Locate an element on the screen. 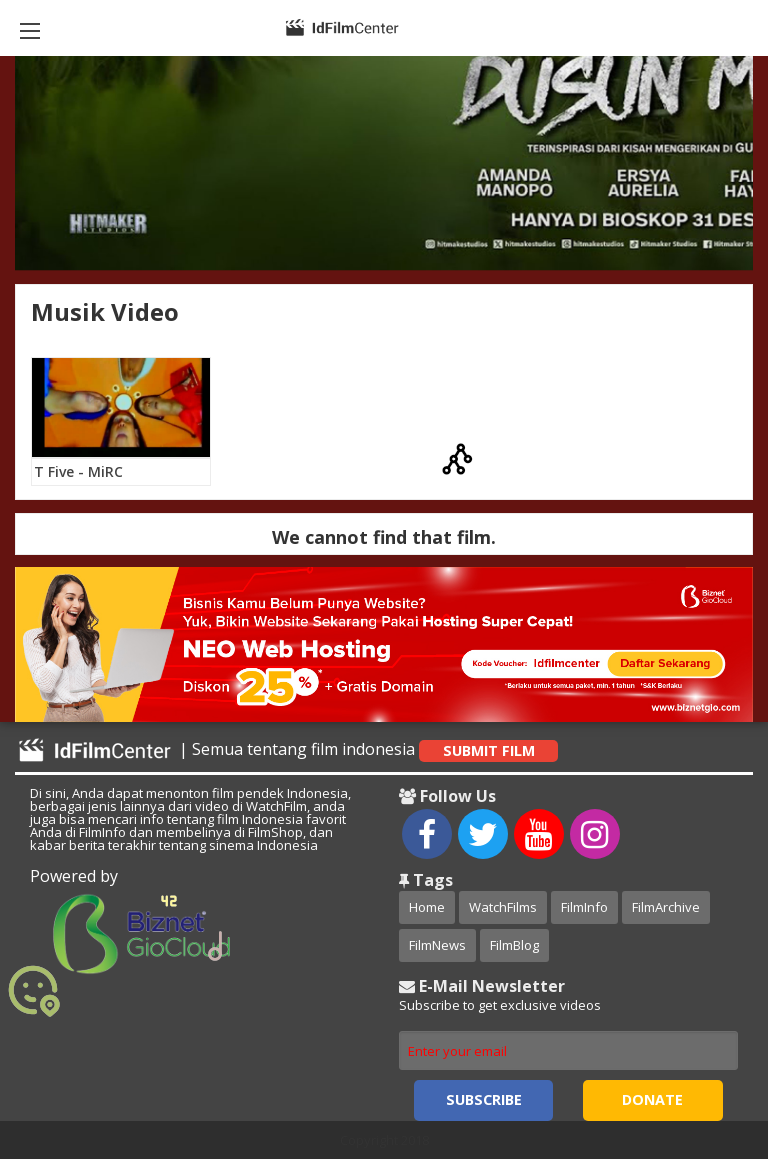 The image size is (768, 1159). displays the number 42 as a label or count indicator is located at coordinates (169, 901).